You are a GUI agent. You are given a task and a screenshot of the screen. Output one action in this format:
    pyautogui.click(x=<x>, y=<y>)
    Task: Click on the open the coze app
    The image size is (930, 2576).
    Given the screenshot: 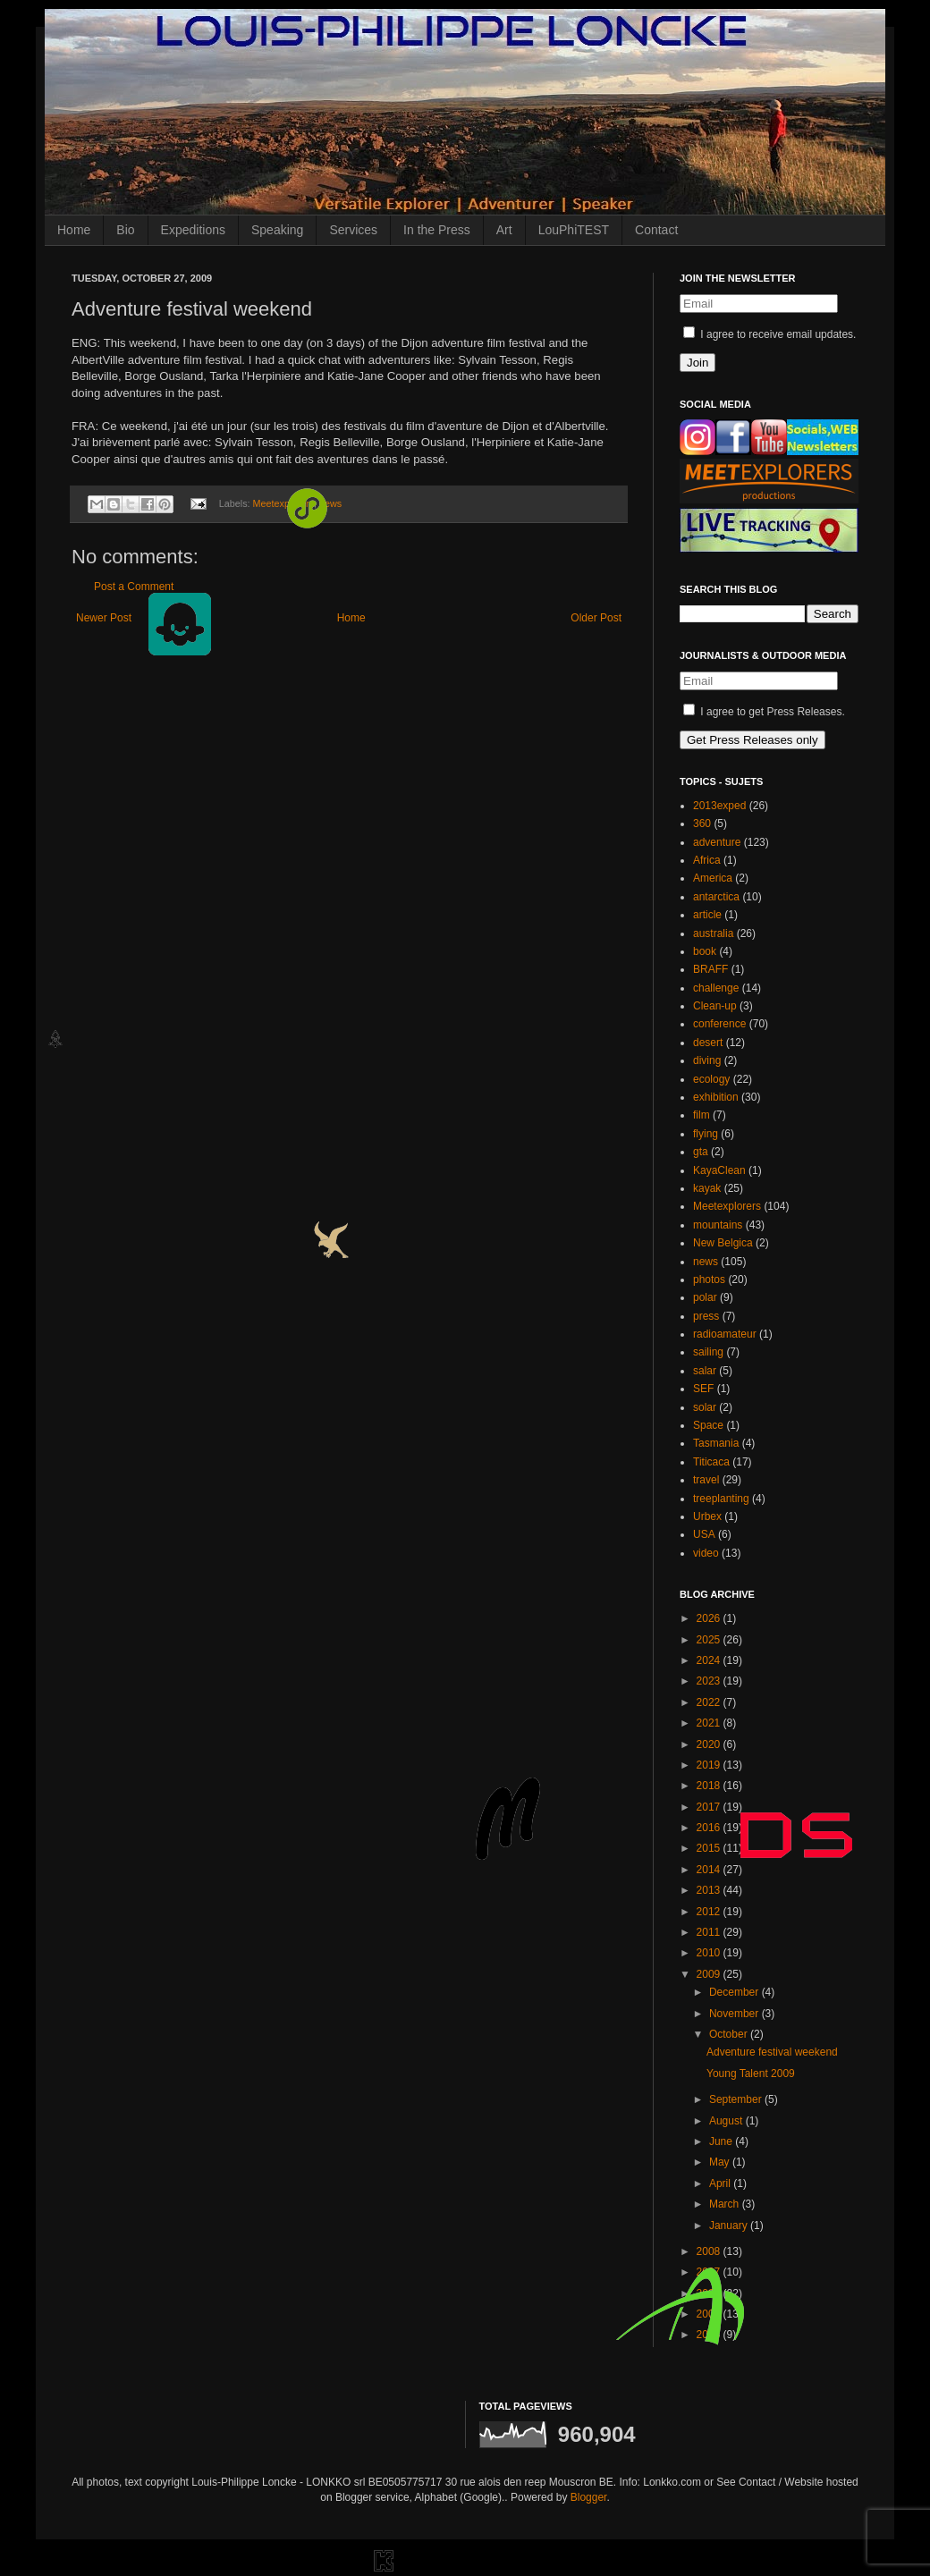 What is the action you would take?
    pyautogui.click(x=180, y=624)
    